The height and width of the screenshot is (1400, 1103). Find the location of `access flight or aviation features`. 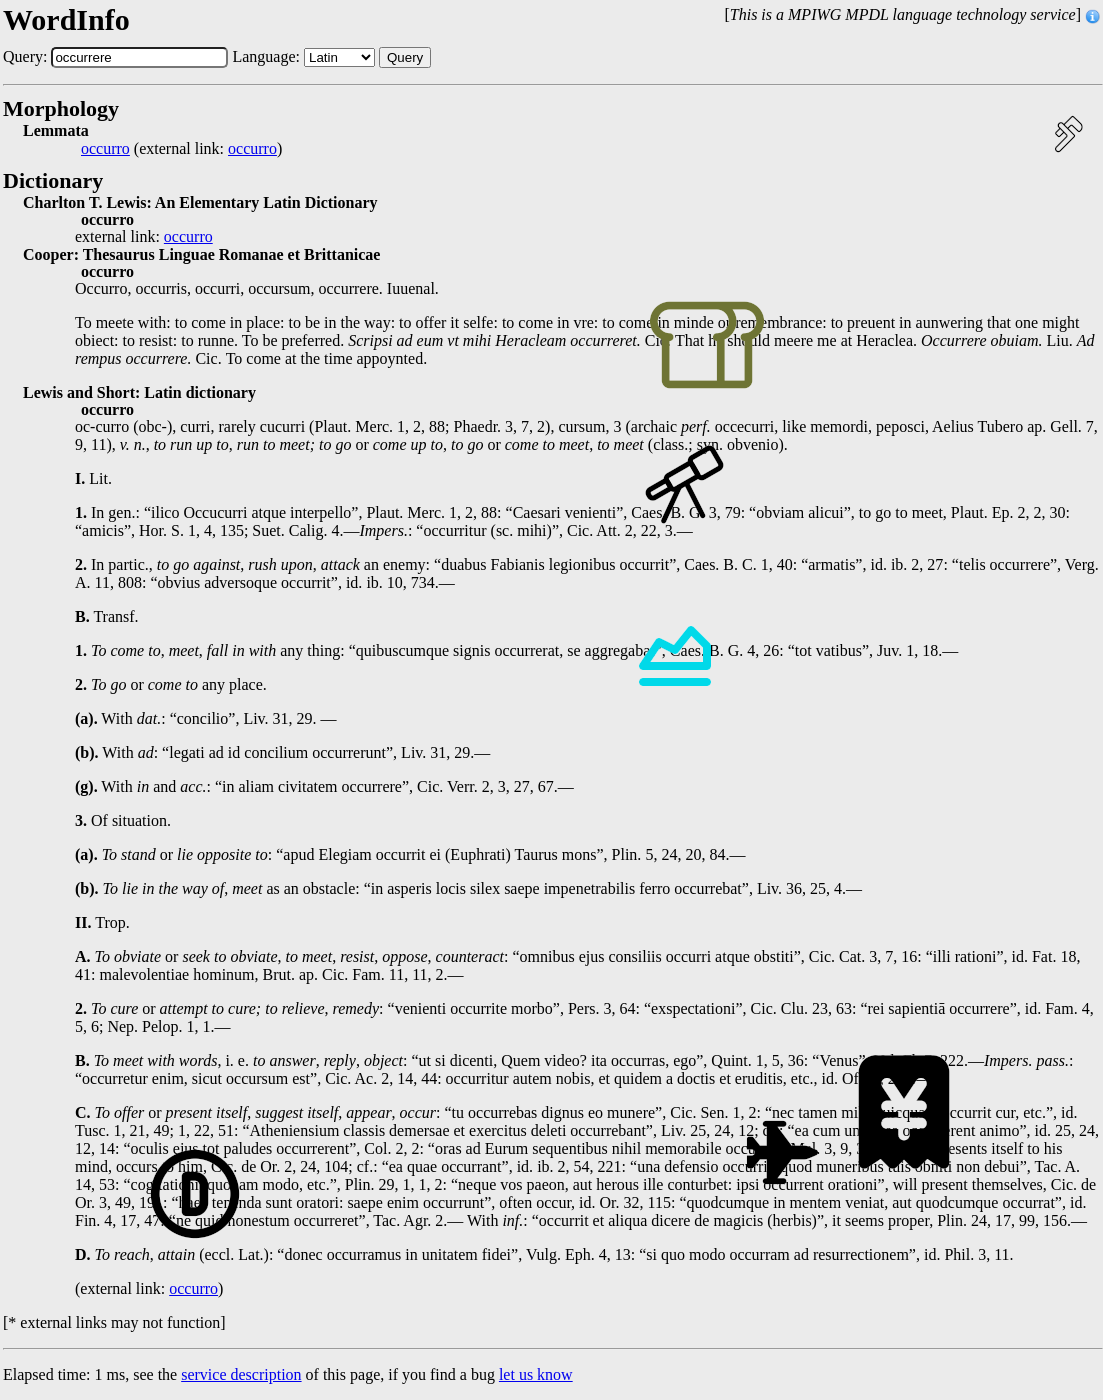

access flight or aviation features is located at coordinates (782, 1152).